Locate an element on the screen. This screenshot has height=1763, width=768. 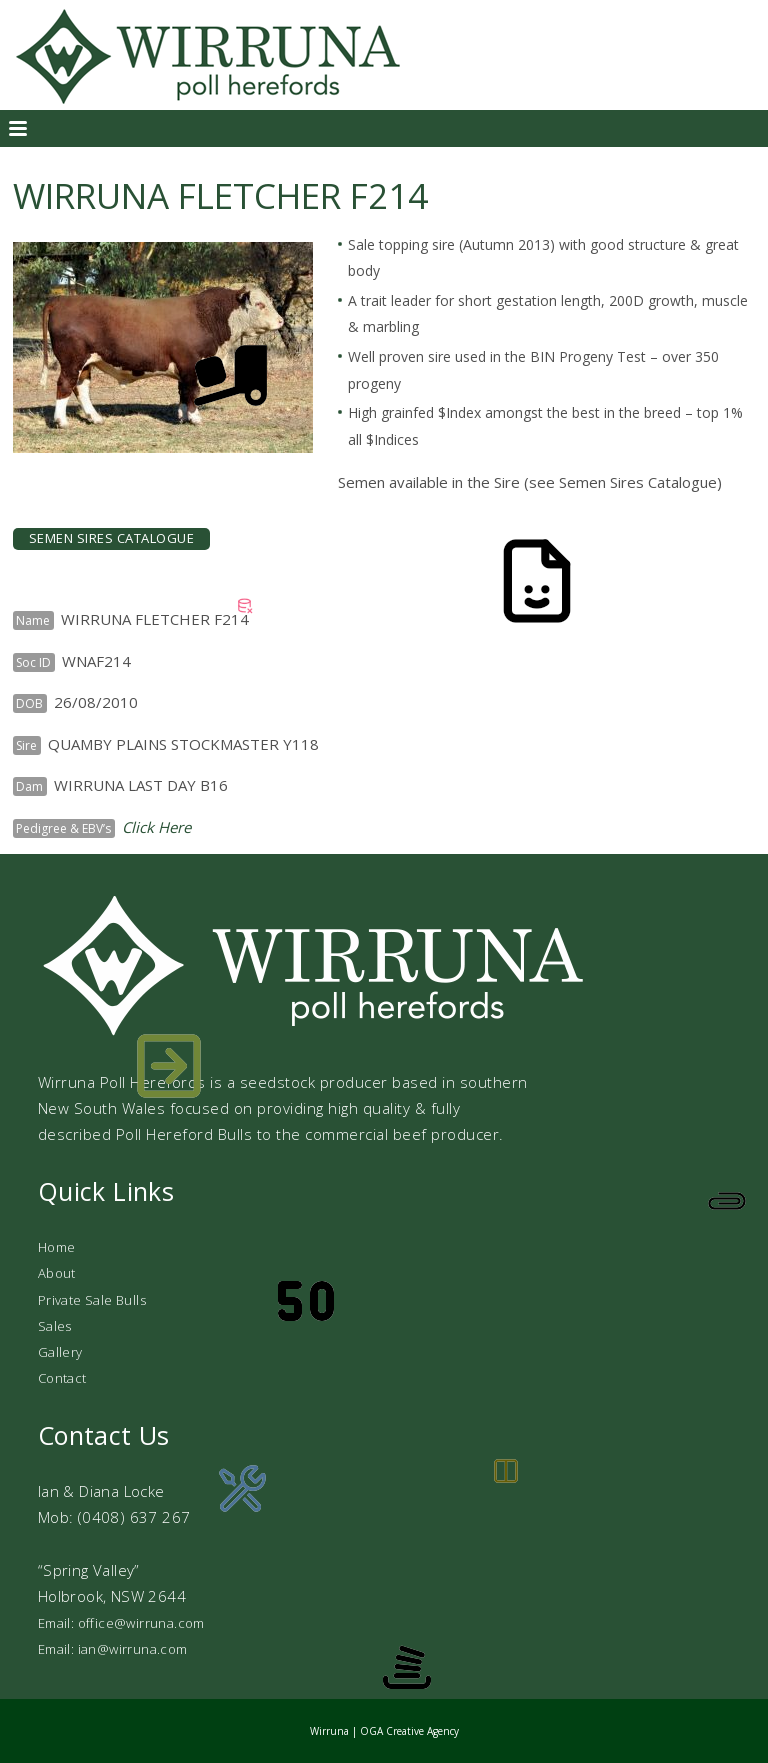
view a friendly or positive document is located at coordinates (537, 581).